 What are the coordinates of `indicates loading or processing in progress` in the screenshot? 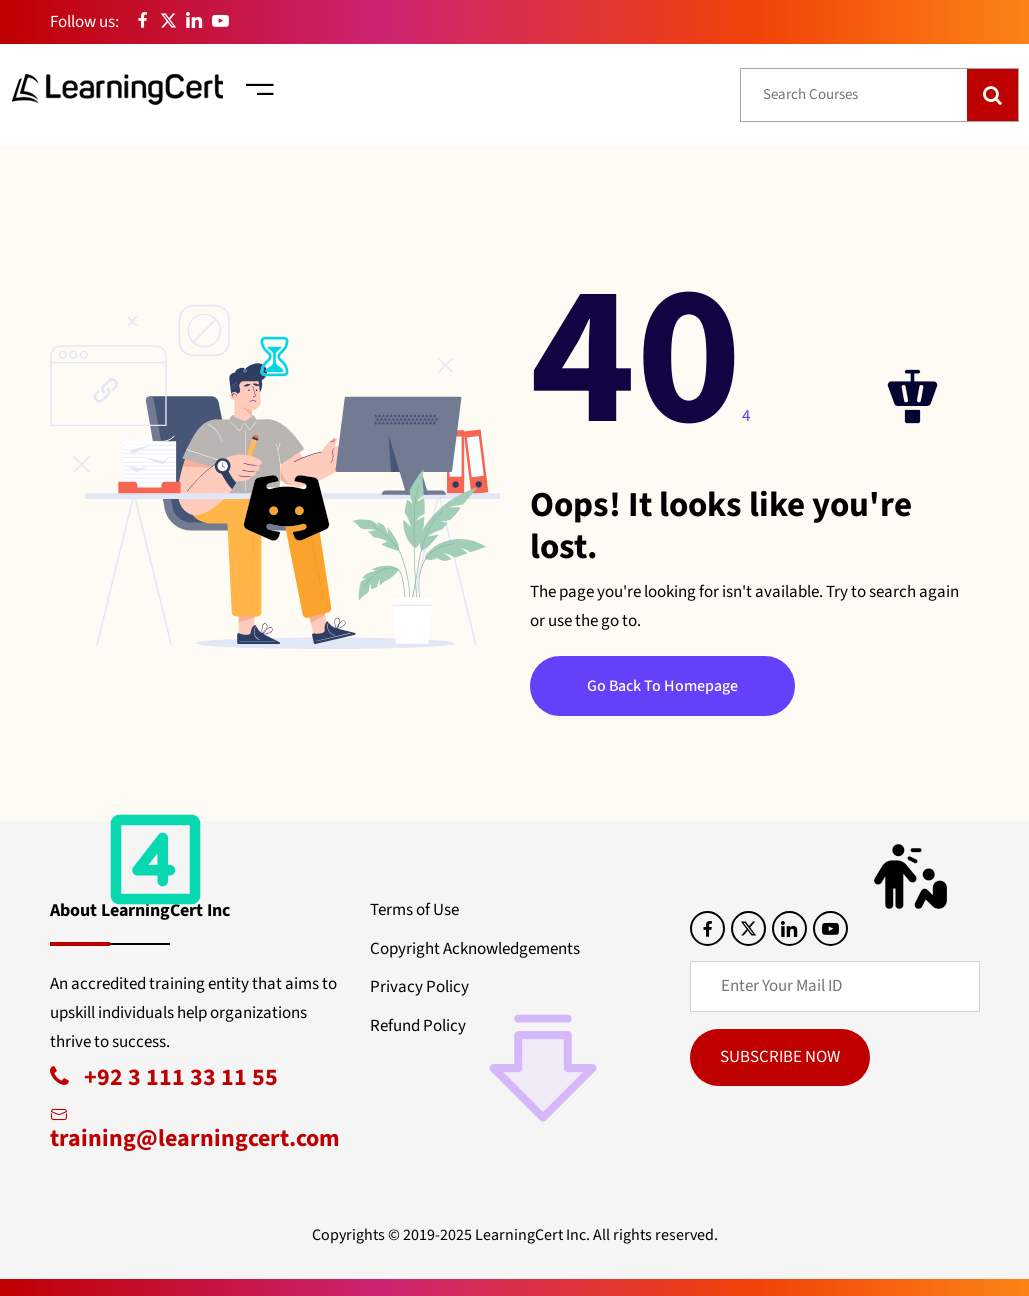 It's located at (274, 356).